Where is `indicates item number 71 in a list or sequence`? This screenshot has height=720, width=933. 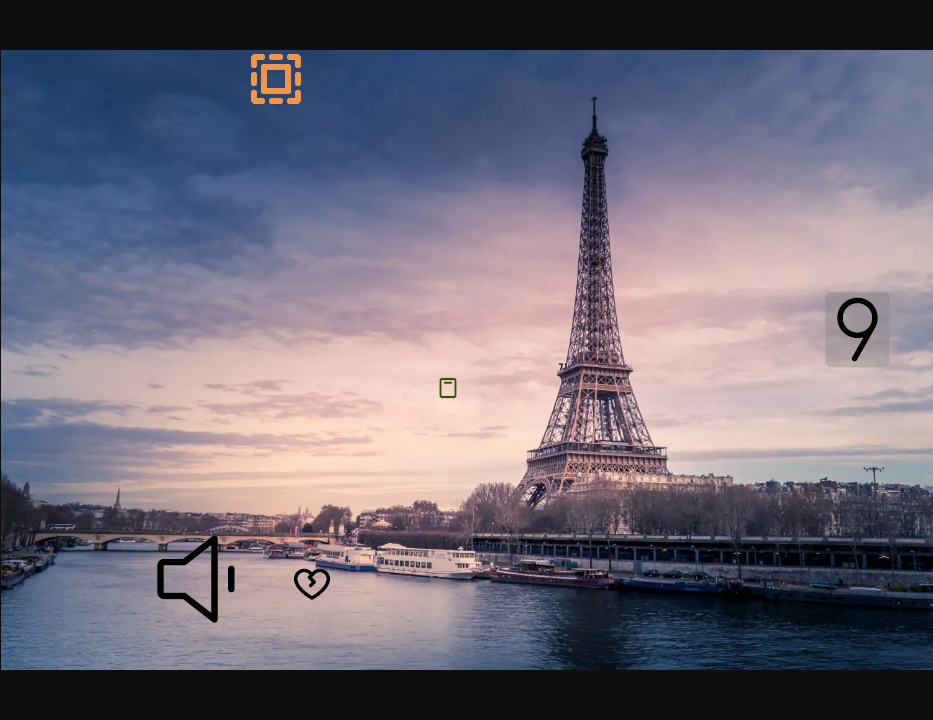
indicates item number 71 in a list or sequence is located at coordinates (563, 367).